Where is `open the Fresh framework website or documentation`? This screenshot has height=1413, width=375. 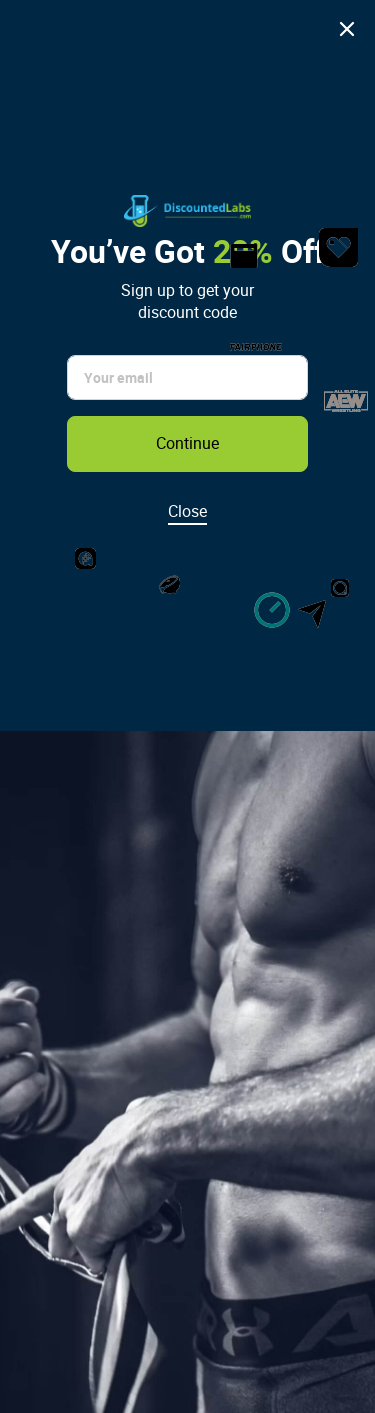 open the Fresh framework website or documentation is located at coordinates (169, 584).